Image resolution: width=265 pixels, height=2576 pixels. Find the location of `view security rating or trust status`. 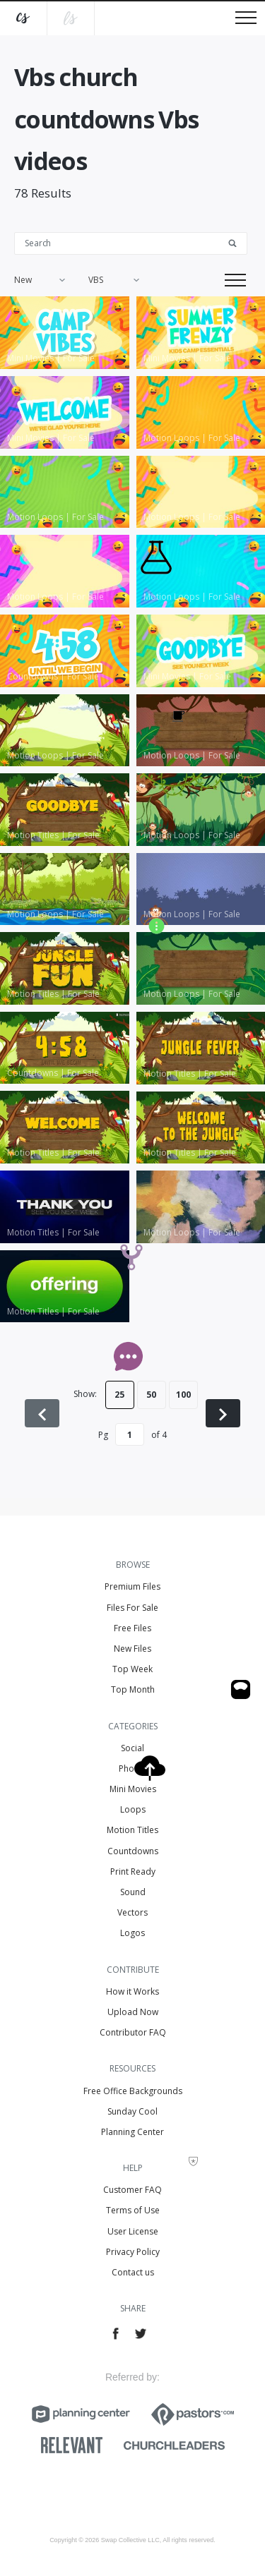

view security rating or trust status is located at coordinates (193, 2160).